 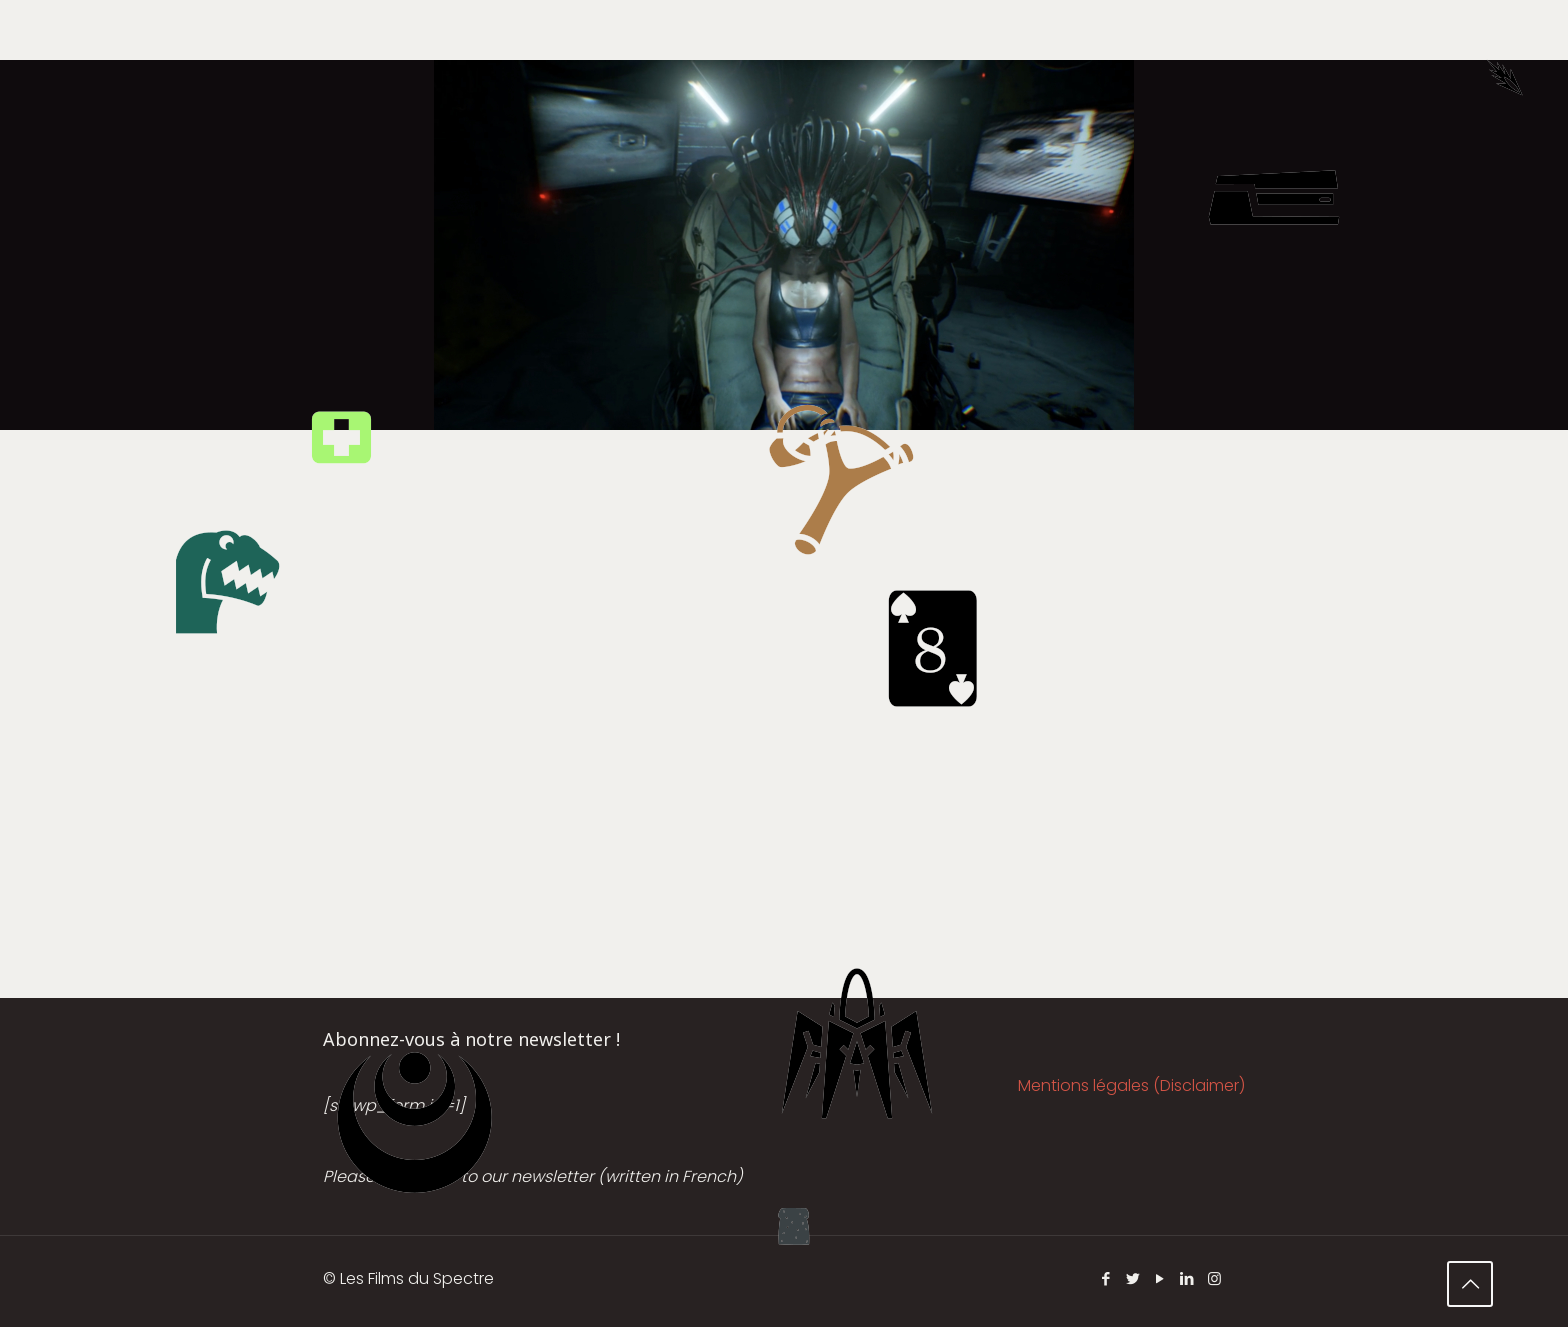 I want to click on dinosaur or t-rex character selection, so click(x=227, y=581).